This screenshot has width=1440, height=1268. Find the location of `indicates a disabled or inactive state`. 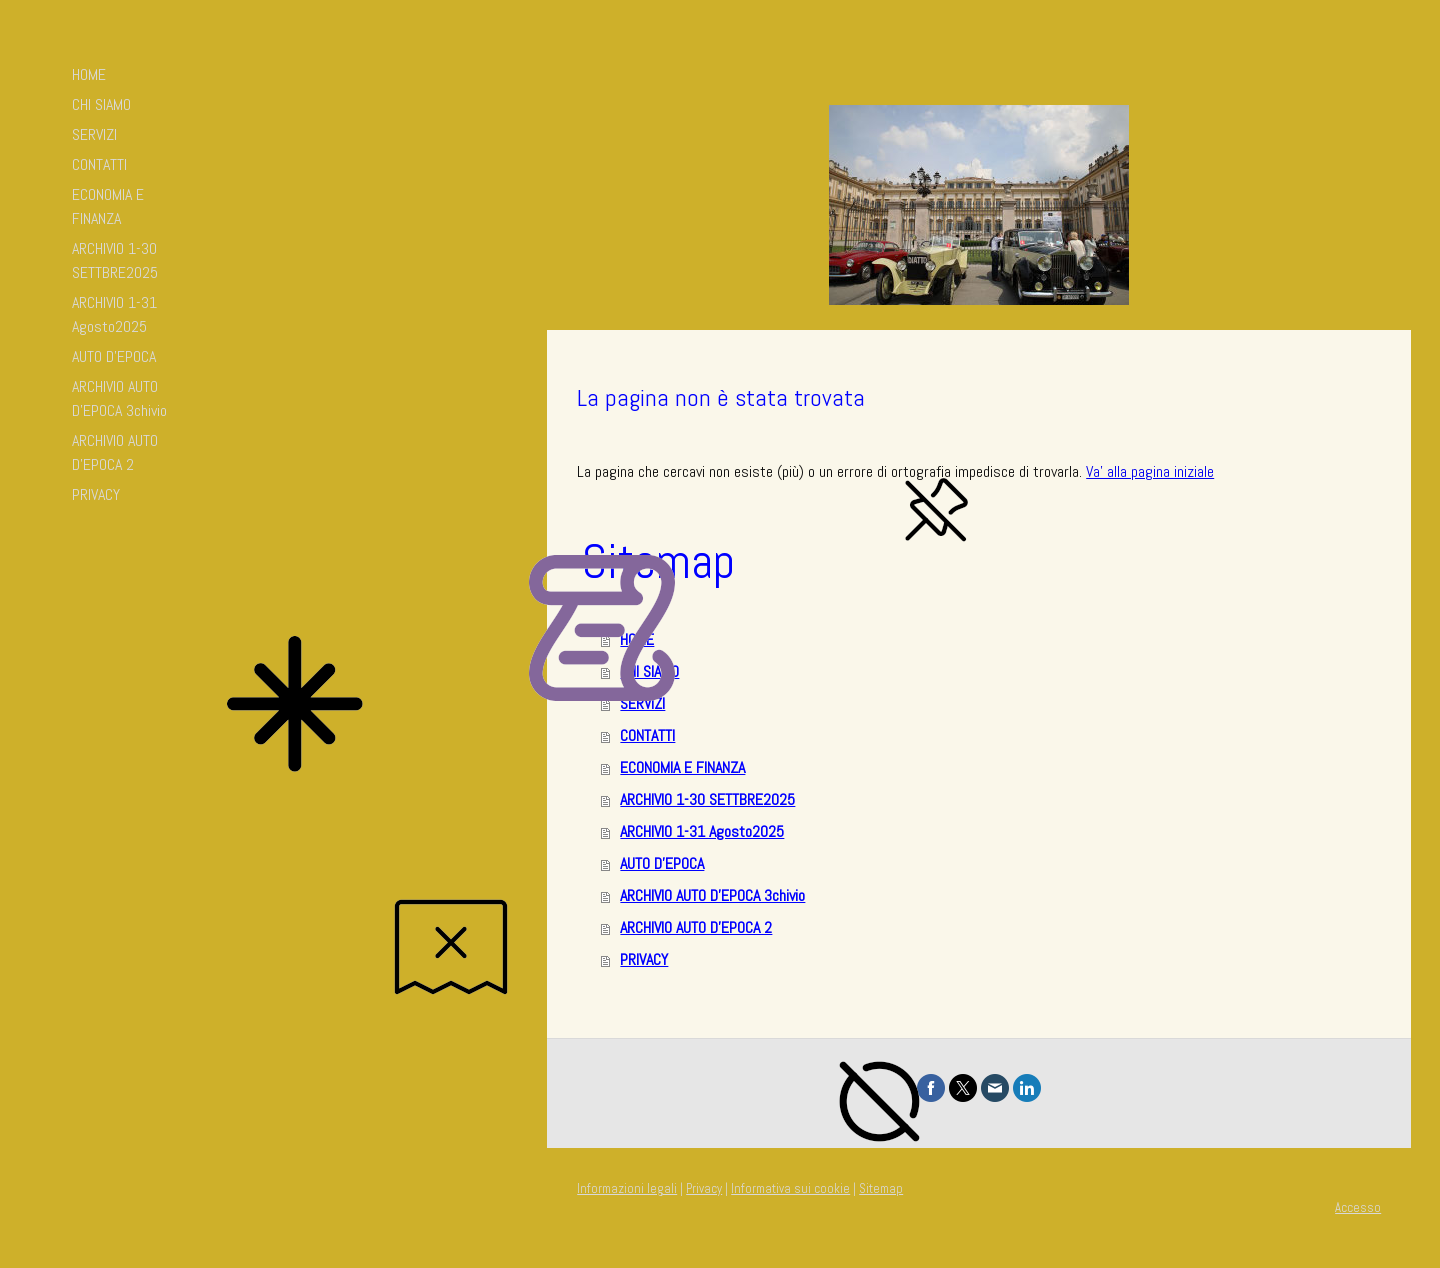

indicates a disabled or inactive state is located at coordinates (879, 1101).